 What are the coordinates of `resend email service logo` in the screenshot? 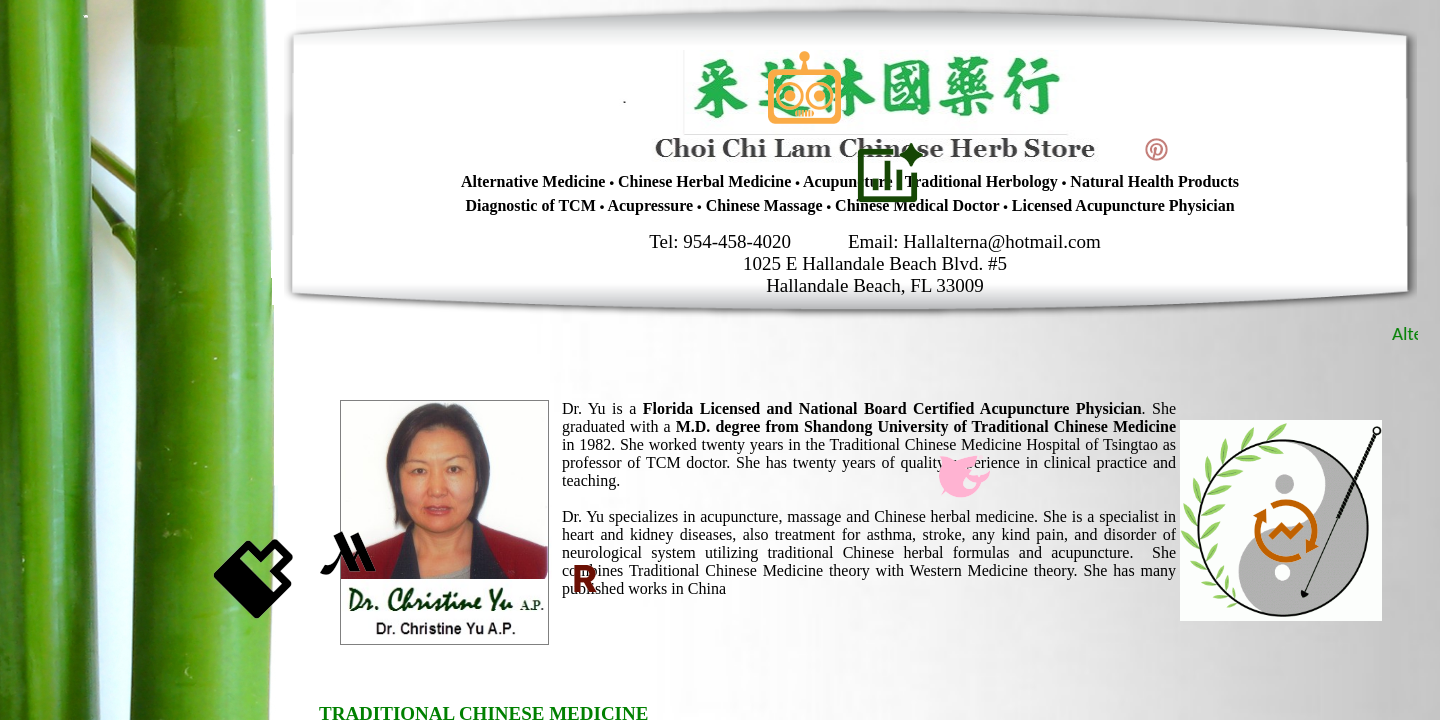 It's located at (585, 578).